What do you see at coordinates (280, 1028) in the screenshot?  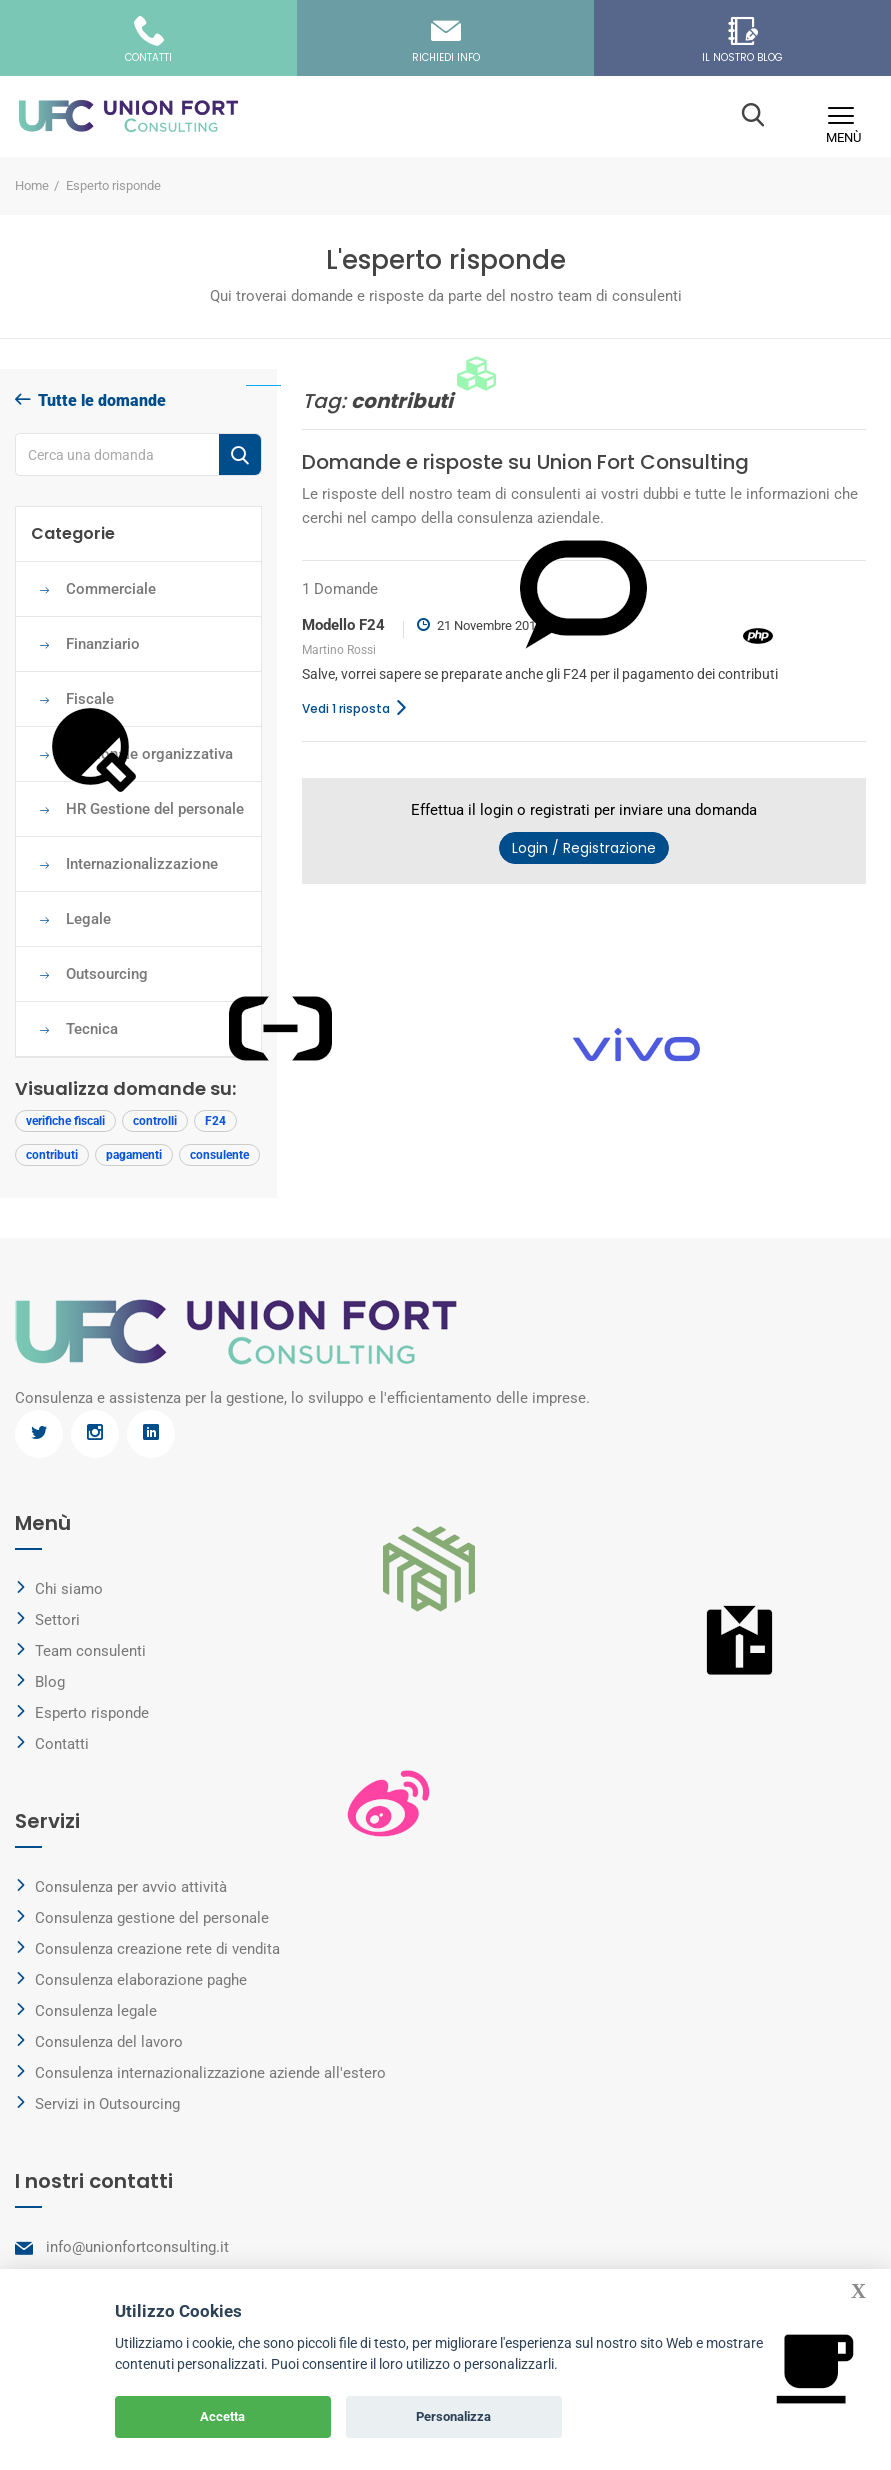 I see `Alibaba Cloud service or product` at bounding box center [280, 1028].